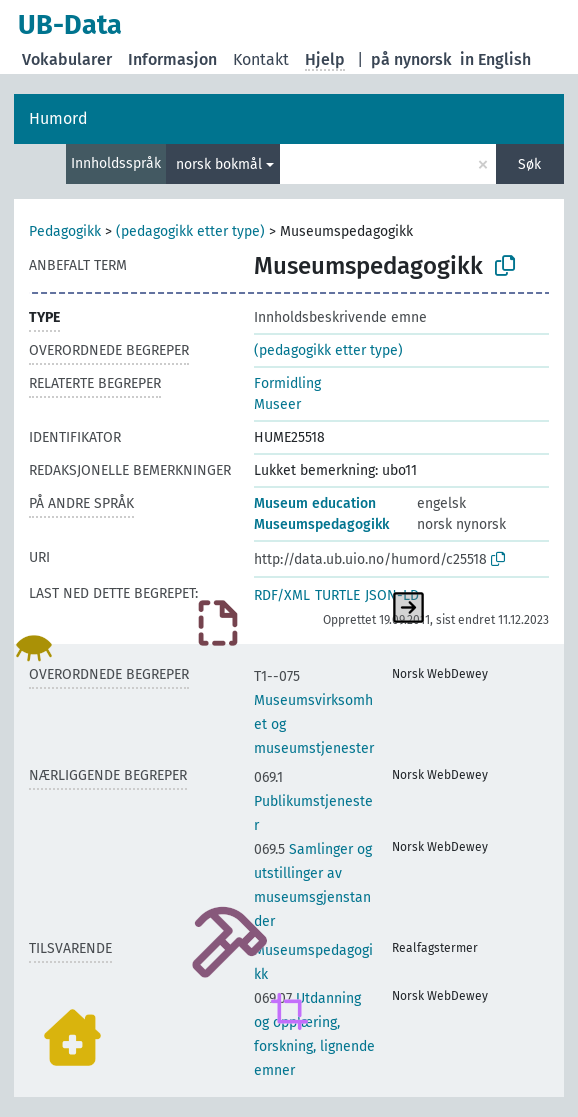 This screenshot has width=578, height=1117. Describe the element at coordinates (289, 1011) in the screenshot. I see `crop an image or photo` at that location.